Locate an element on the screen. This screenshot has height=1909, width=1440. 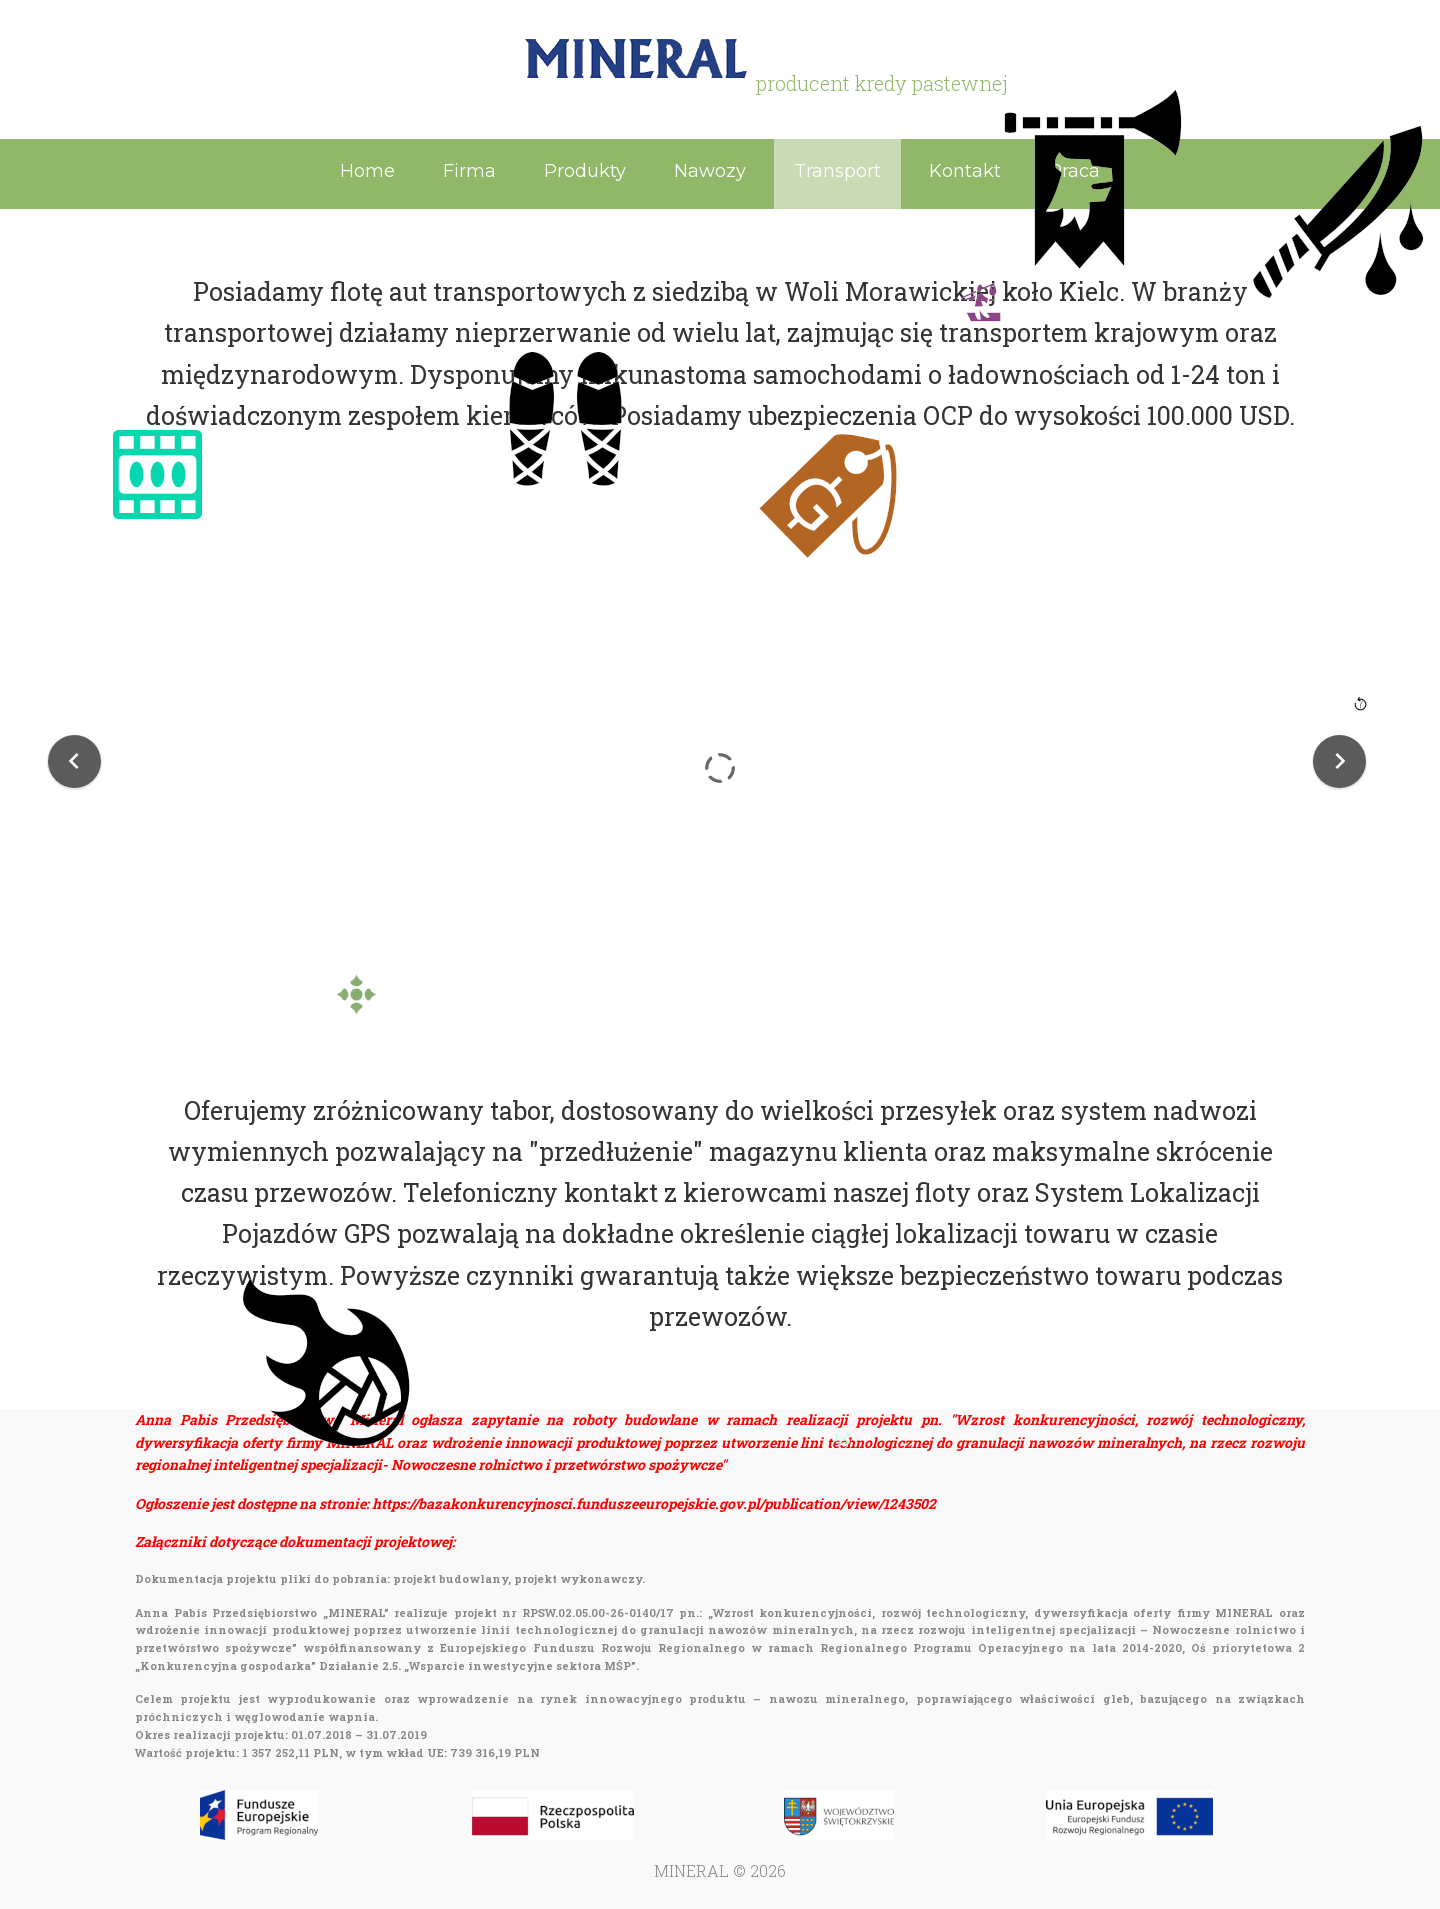
the fool tarot card icon is located at coordinates (980, 301).